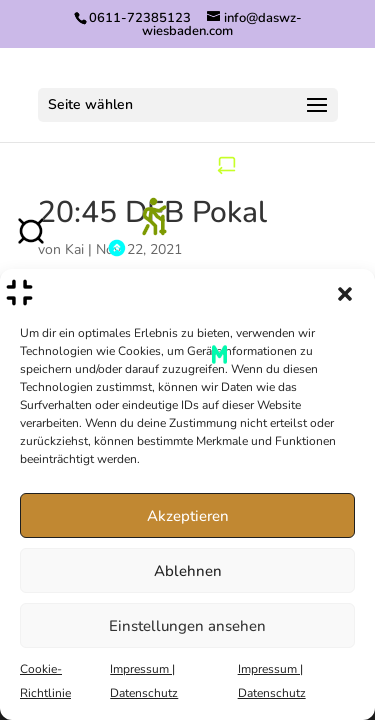 The width and height of the screenshot is (375, 720). Describe the element at coordinates (117, 248) in the screenshot. I see `scroll to top of page` at that location.